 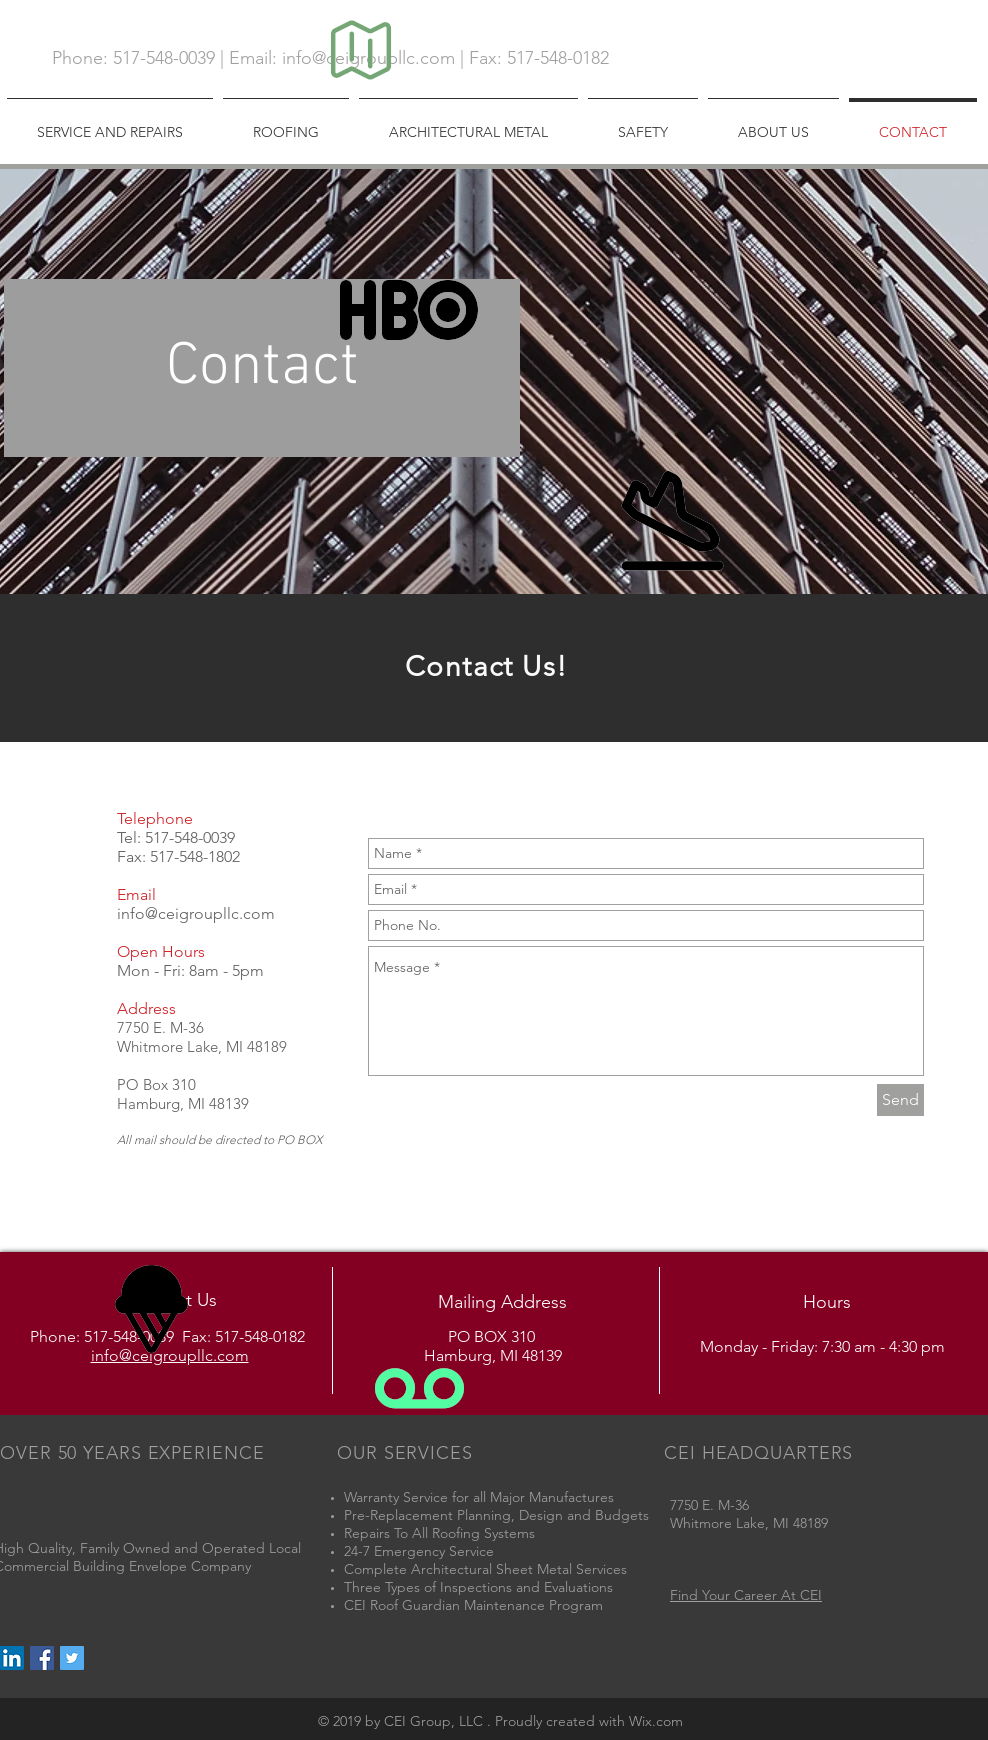 What do you see at coordinates (151, 1307) in the screenshot?
I see `browse dessert or ice cream options` at bounding box center [151, 1307].